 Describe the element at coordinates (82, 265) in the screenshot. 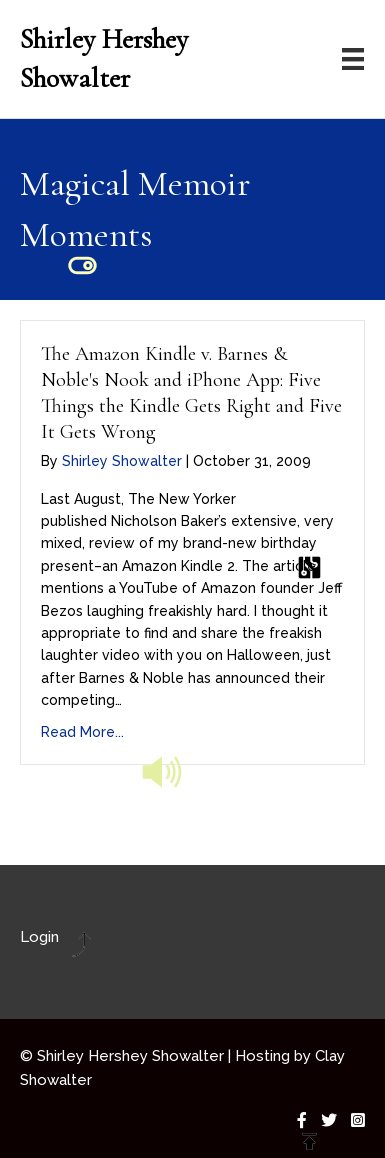

I see `toggle switch in the on position` at that location.